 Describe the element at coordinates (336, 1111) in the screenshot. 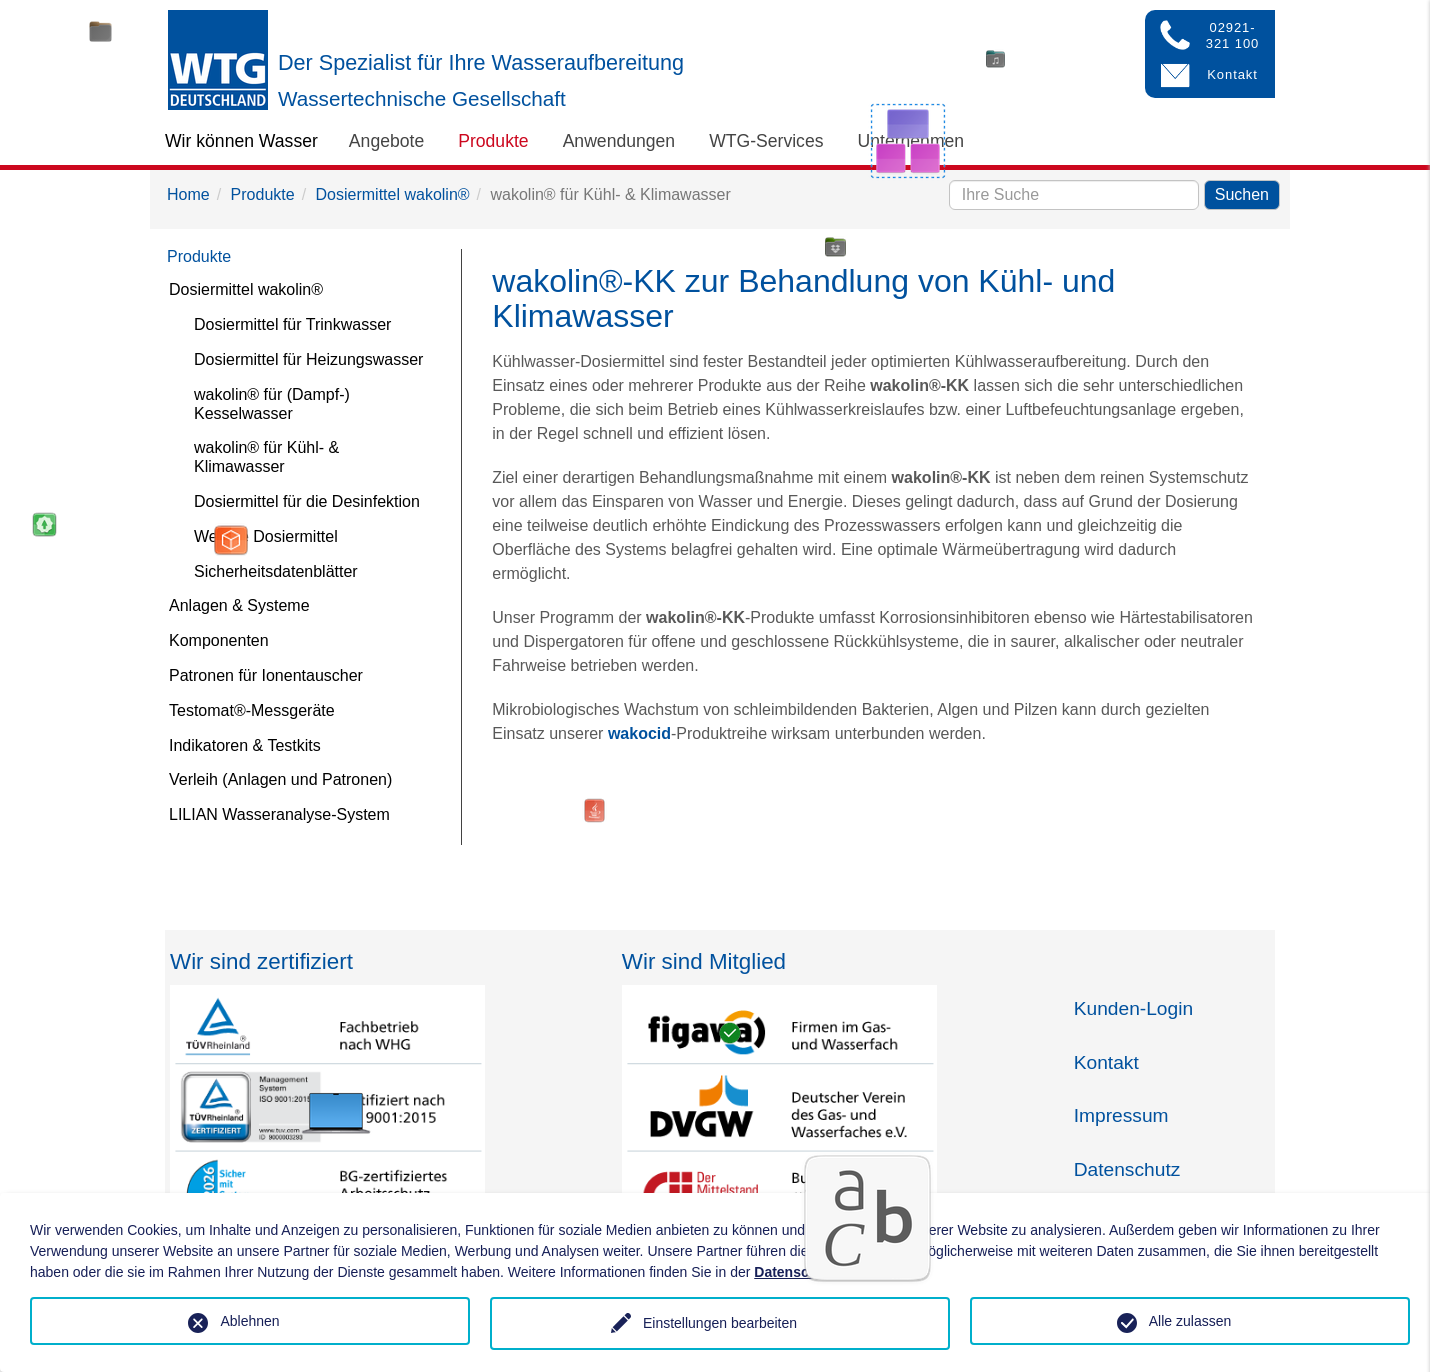

I see `represents this macbook pro device in system settings` at that location.